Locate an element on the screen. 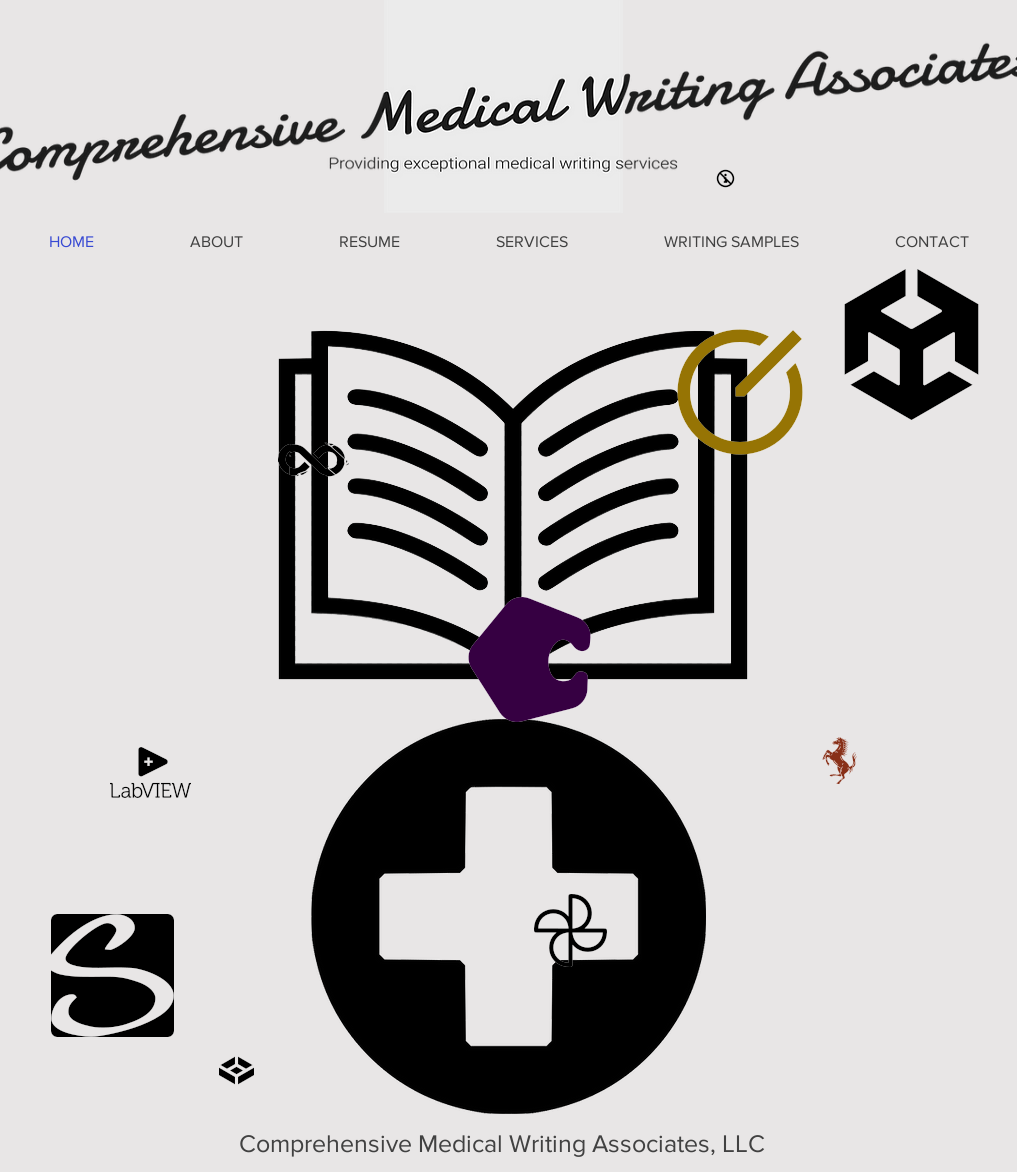  open google photos app is located at coordinates (570, 930).